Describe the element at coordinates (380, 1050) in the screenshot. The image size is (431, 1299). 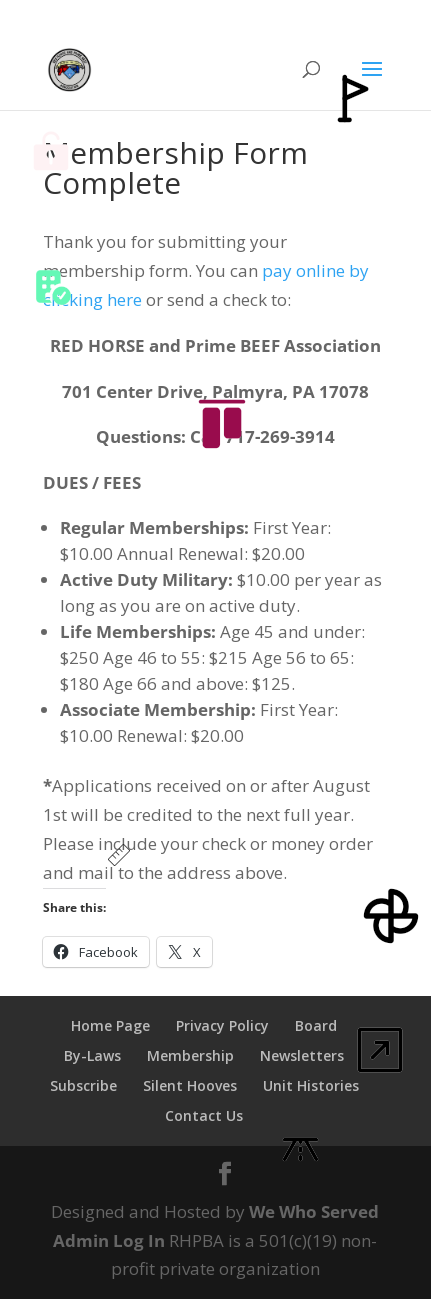
I see `open link in new window` at that location.